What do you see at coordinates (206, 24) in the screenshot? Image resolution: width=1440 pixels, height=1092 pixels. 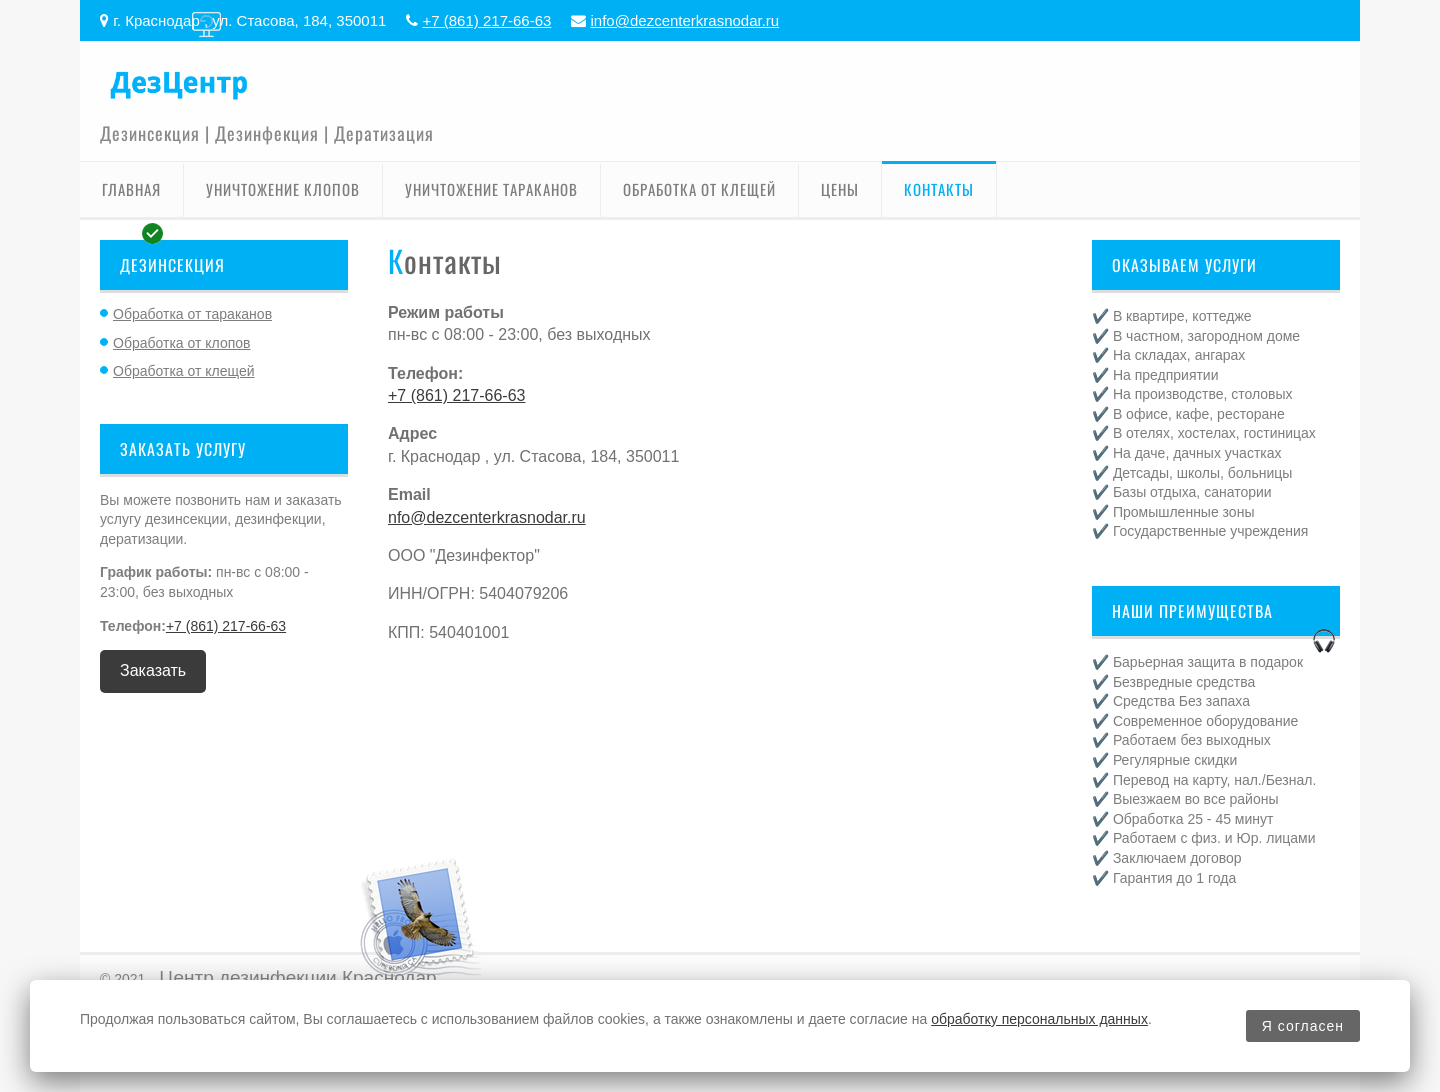 I see `rotate screen counter-clockwise` at bounding box center [206, 24].